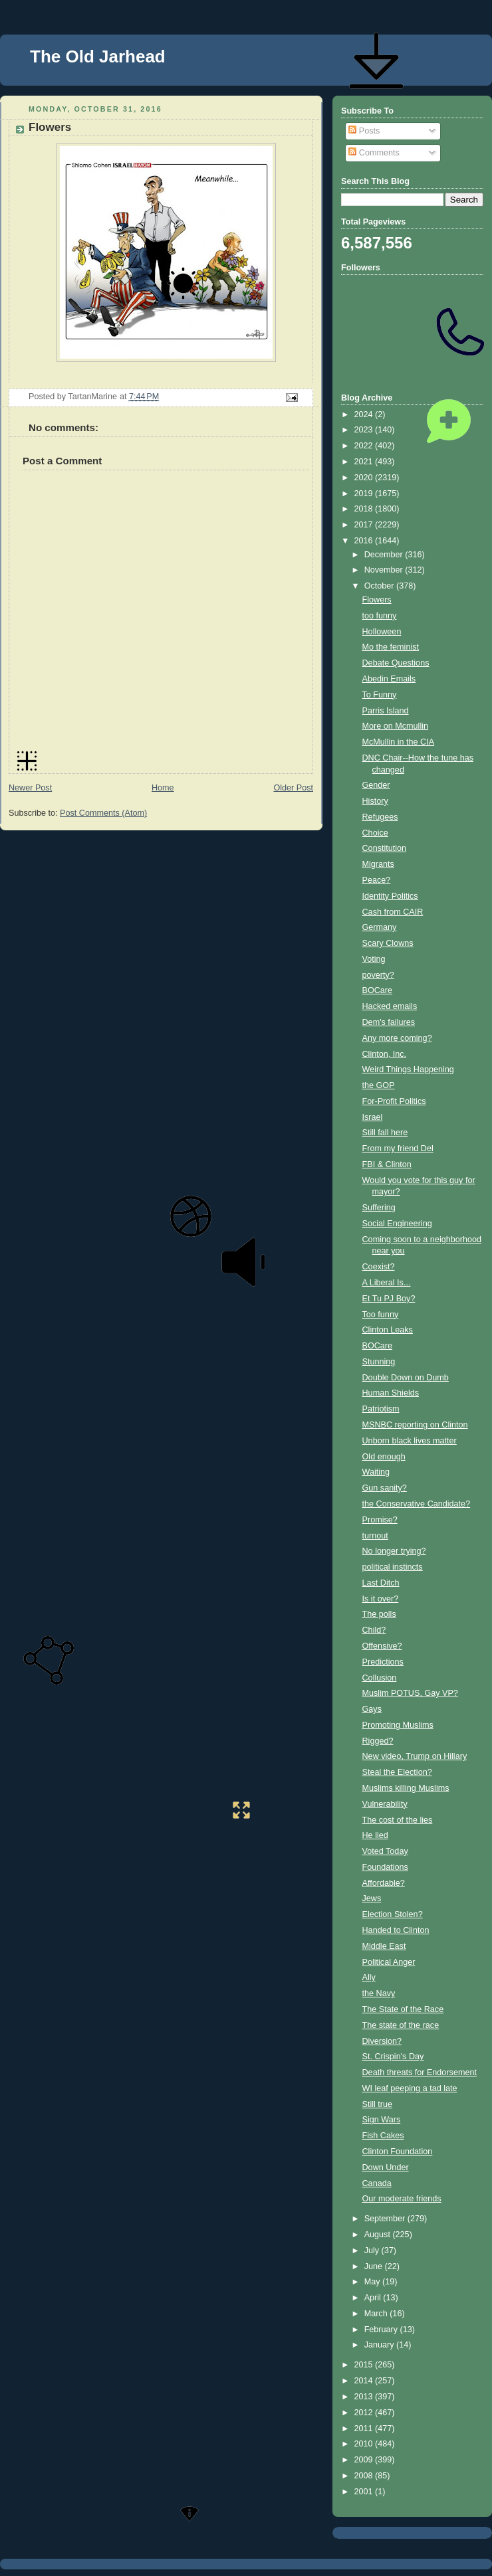 The width and height of the screenshot is (492, 2576). What do you see at coordinates (189, 2514) in the screenshot?
I see `view wifi network information` at bounding box center [189, 2514].